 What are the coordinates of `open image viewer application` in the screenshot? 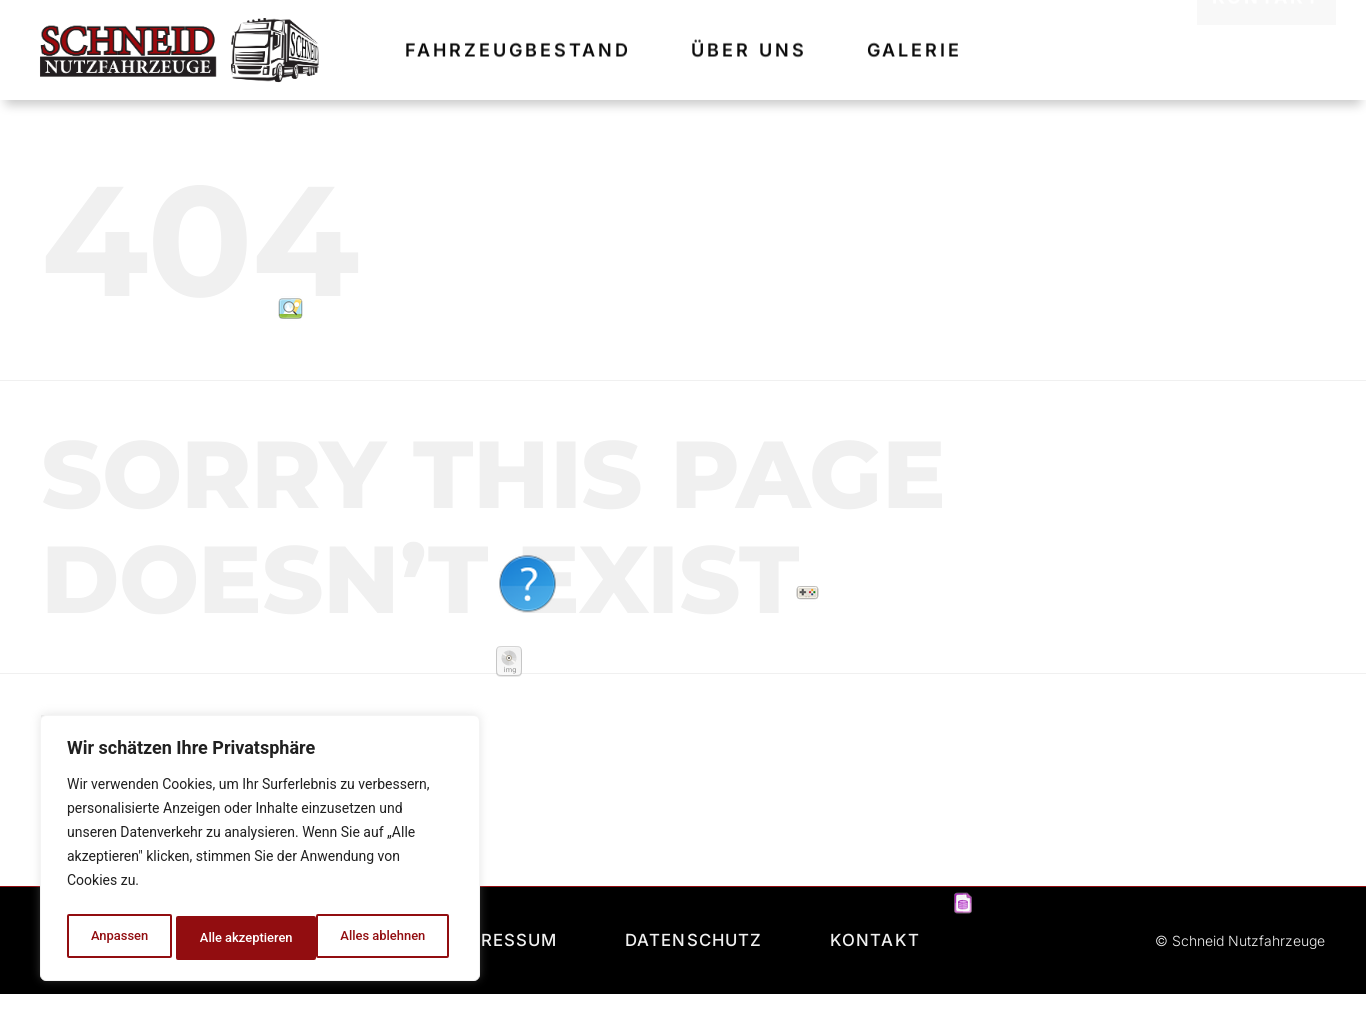 It's located at (290, 308).